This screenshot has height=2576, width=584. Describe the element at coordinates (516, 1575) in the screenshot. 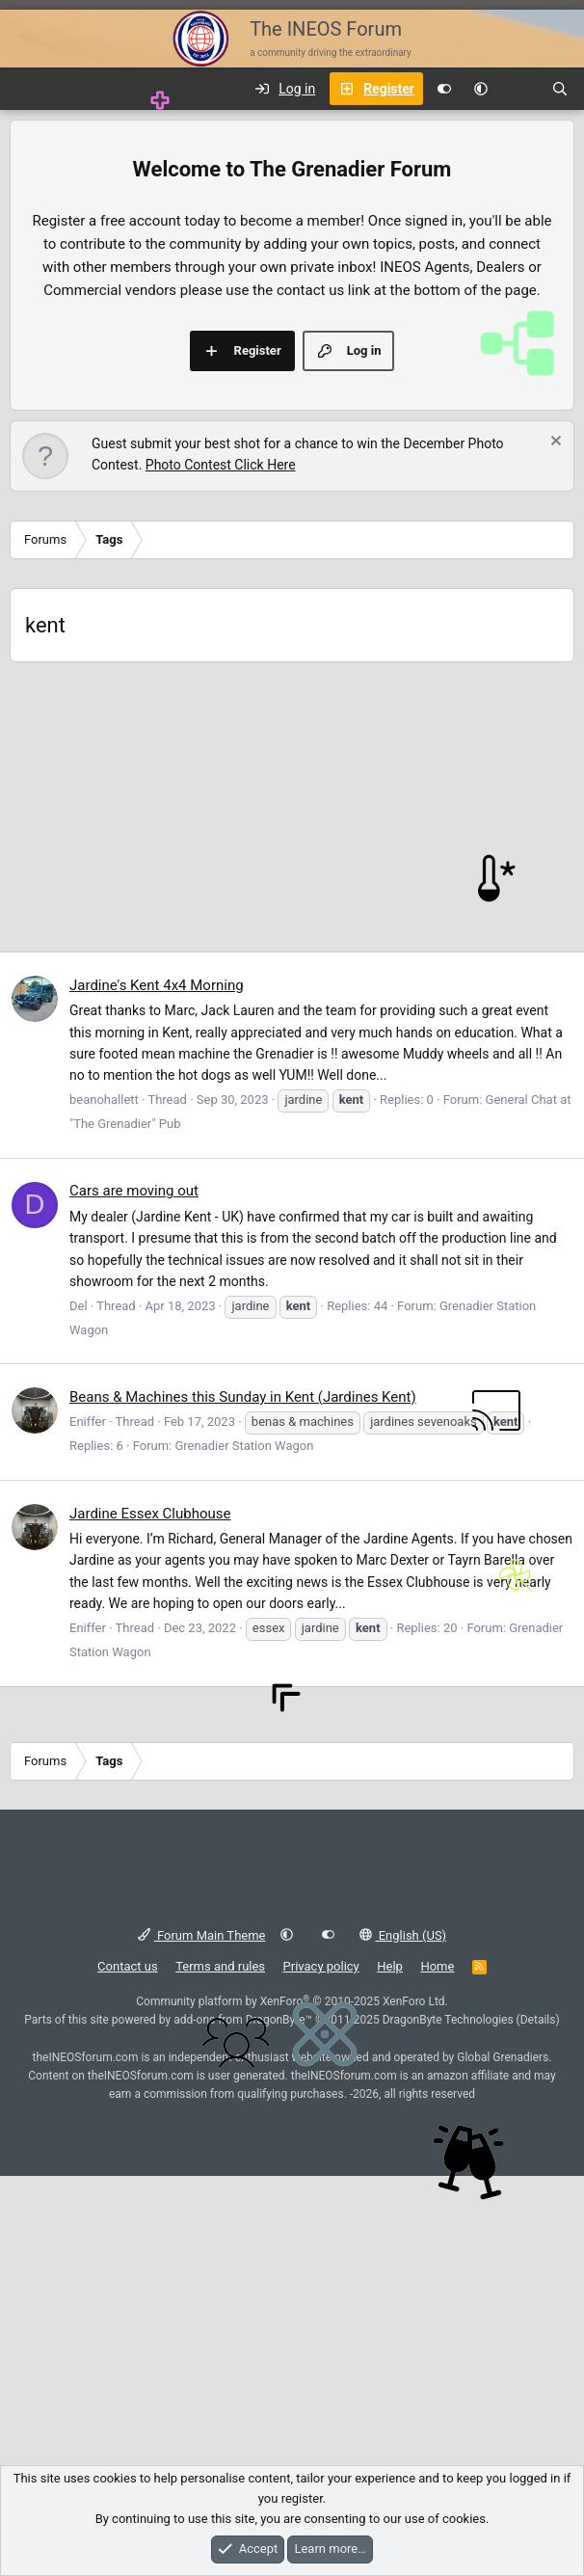

I see `decorative element indicating playfulness or childhood themes` at that location.